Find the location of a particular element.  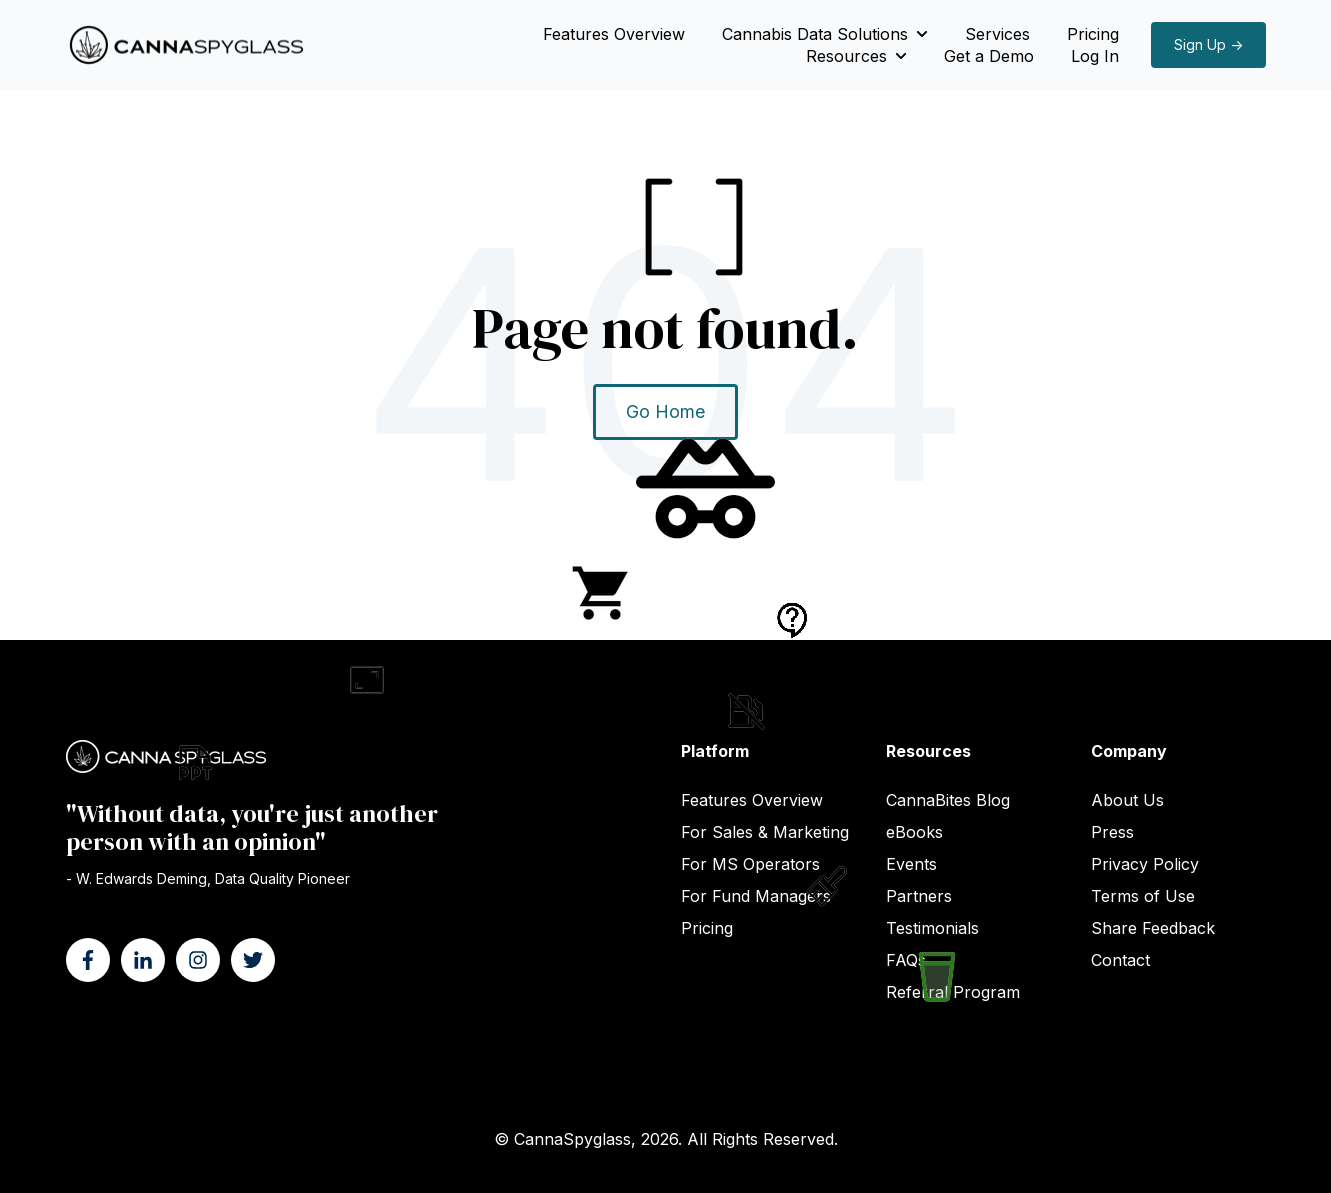

contact customer support is located at coordinates (793, 620).